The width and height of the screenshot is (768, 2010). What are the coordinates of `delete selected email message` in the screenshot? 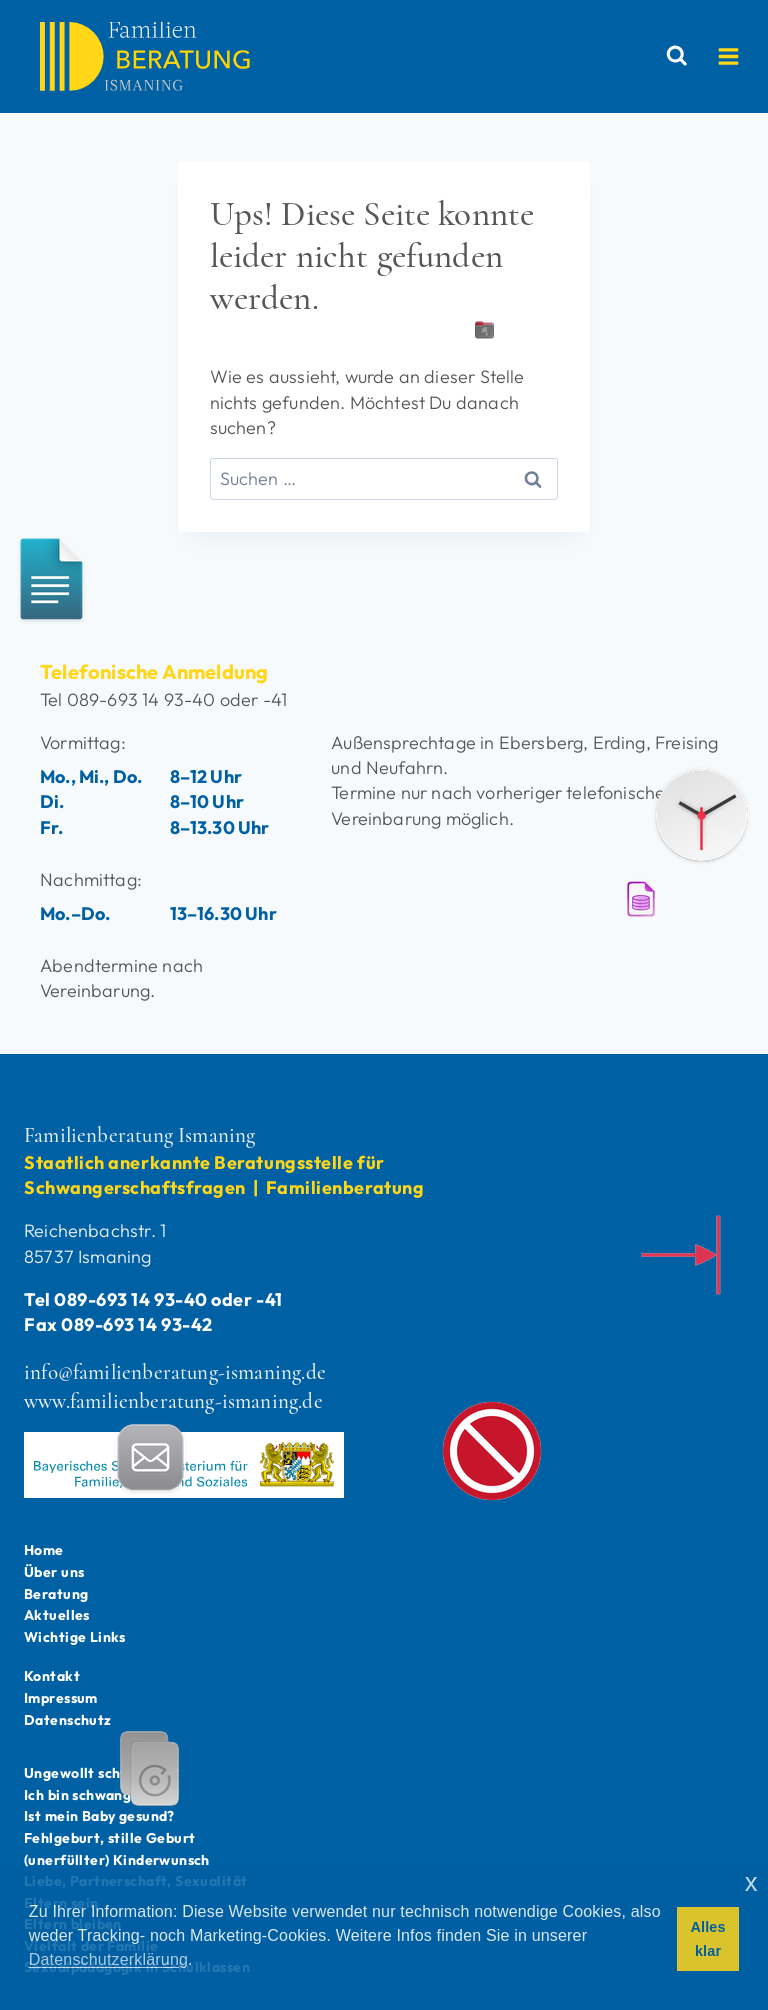 It's located at (492, 1451).